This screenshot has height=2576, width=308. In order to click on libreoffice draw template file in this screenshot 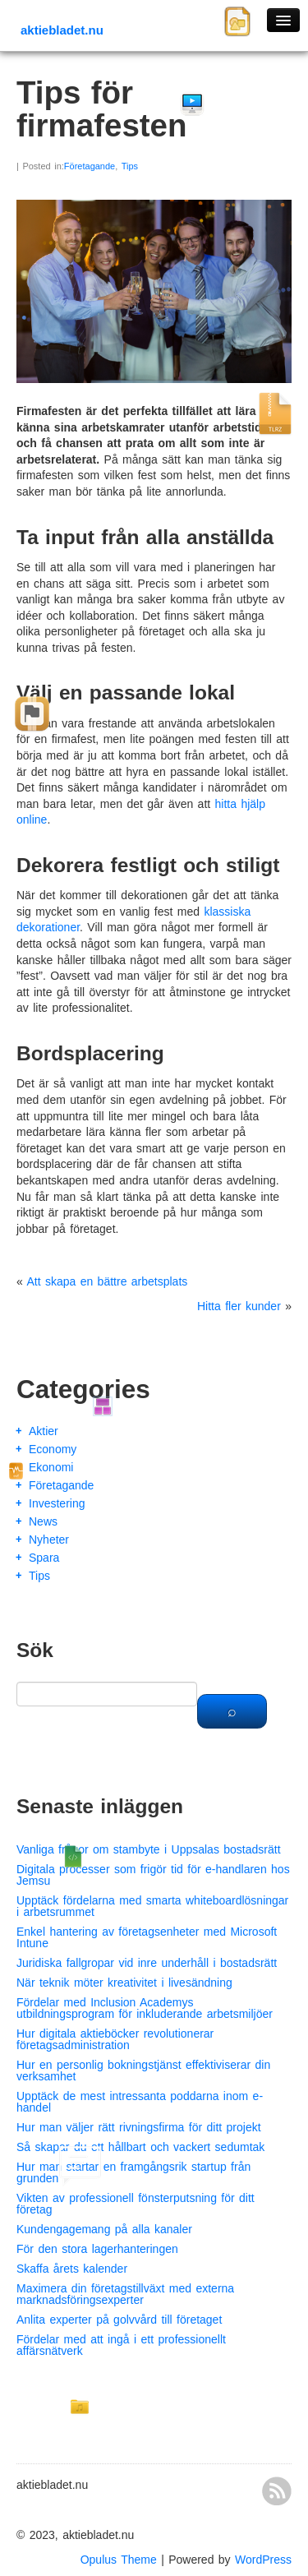, I will do `click(237, 21)`.